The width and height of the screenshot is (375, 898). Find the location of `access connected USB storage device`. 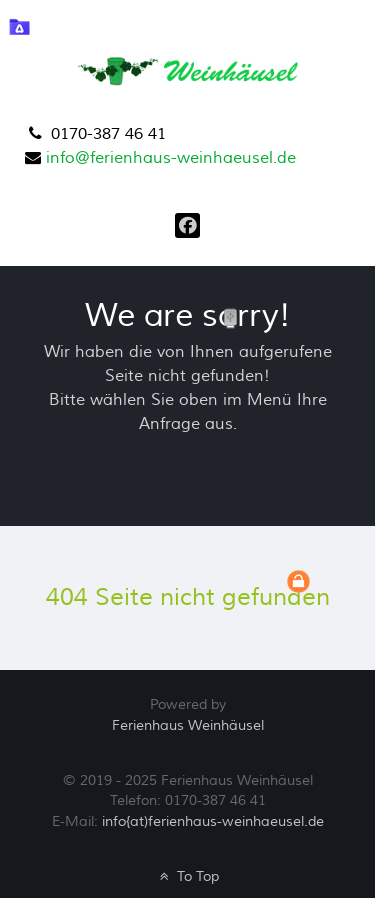

access connected USB storage device is located at coordinates (230, 318).